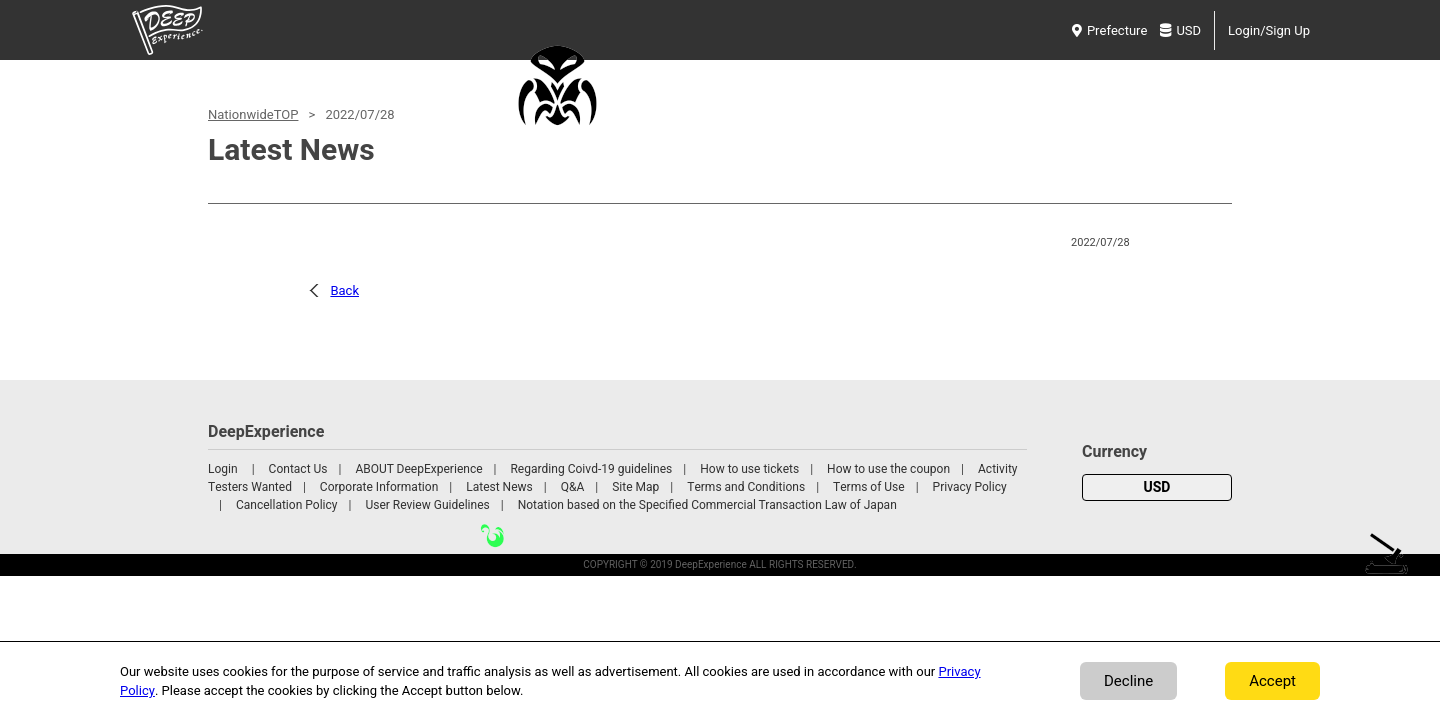  What do you see at coordinates (1386, 553) in the screenshot?
I see `woodcutting or logging activity in a game` at bounding box center [1386, 553].